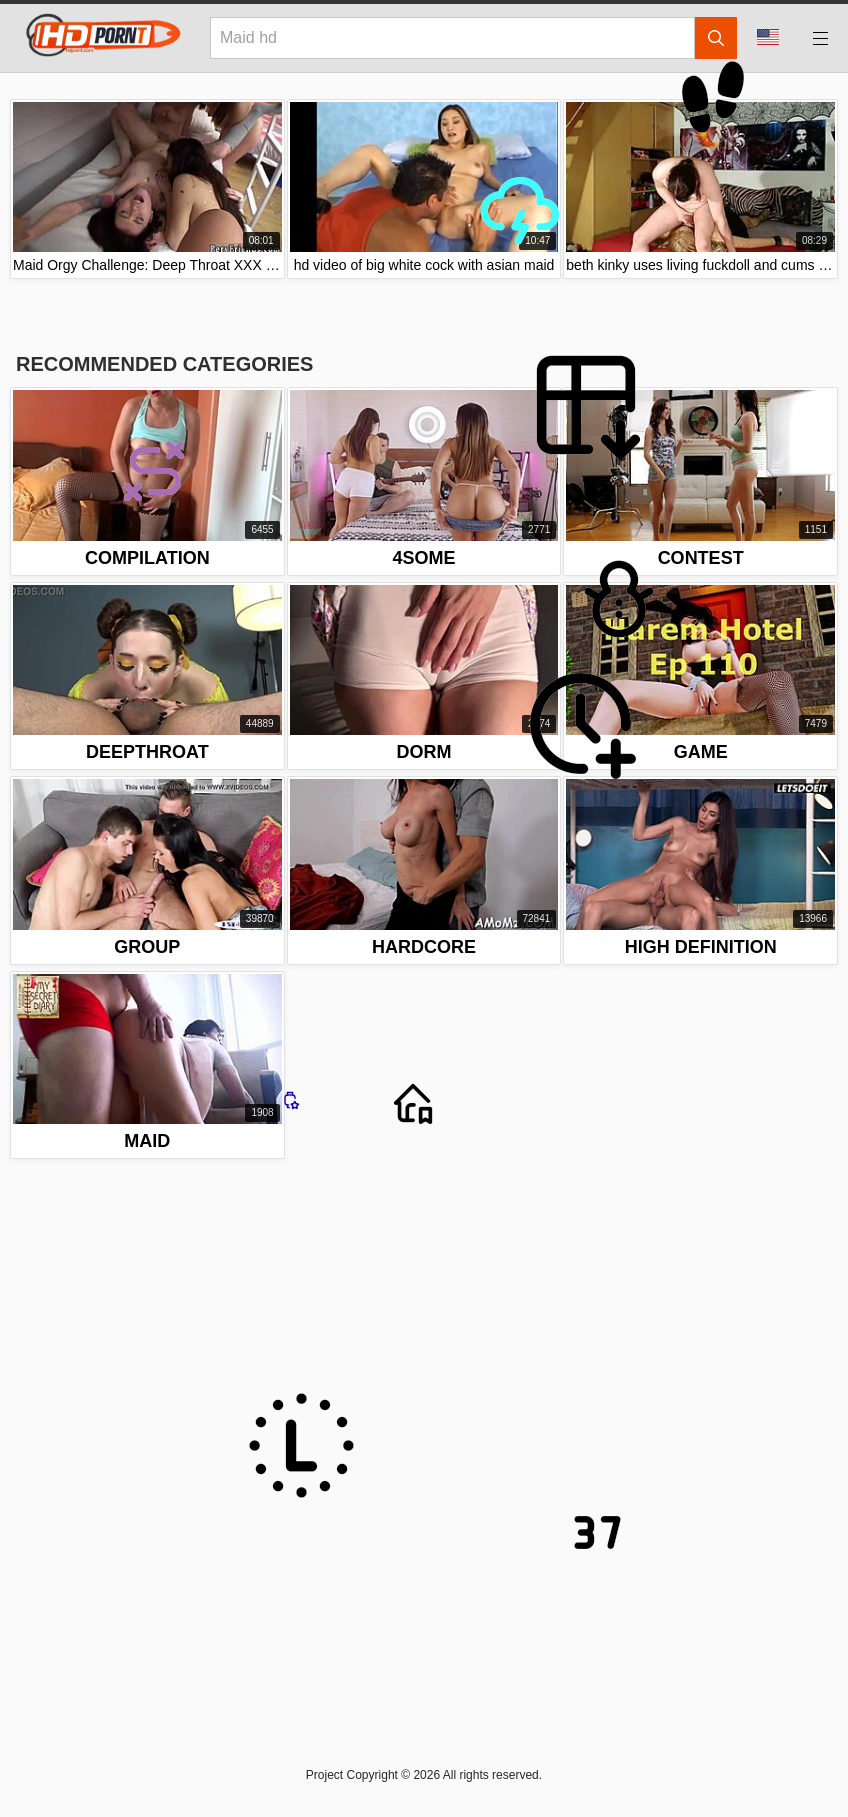  I want to click on indicates a loading or processing state, so click(301, 1445).